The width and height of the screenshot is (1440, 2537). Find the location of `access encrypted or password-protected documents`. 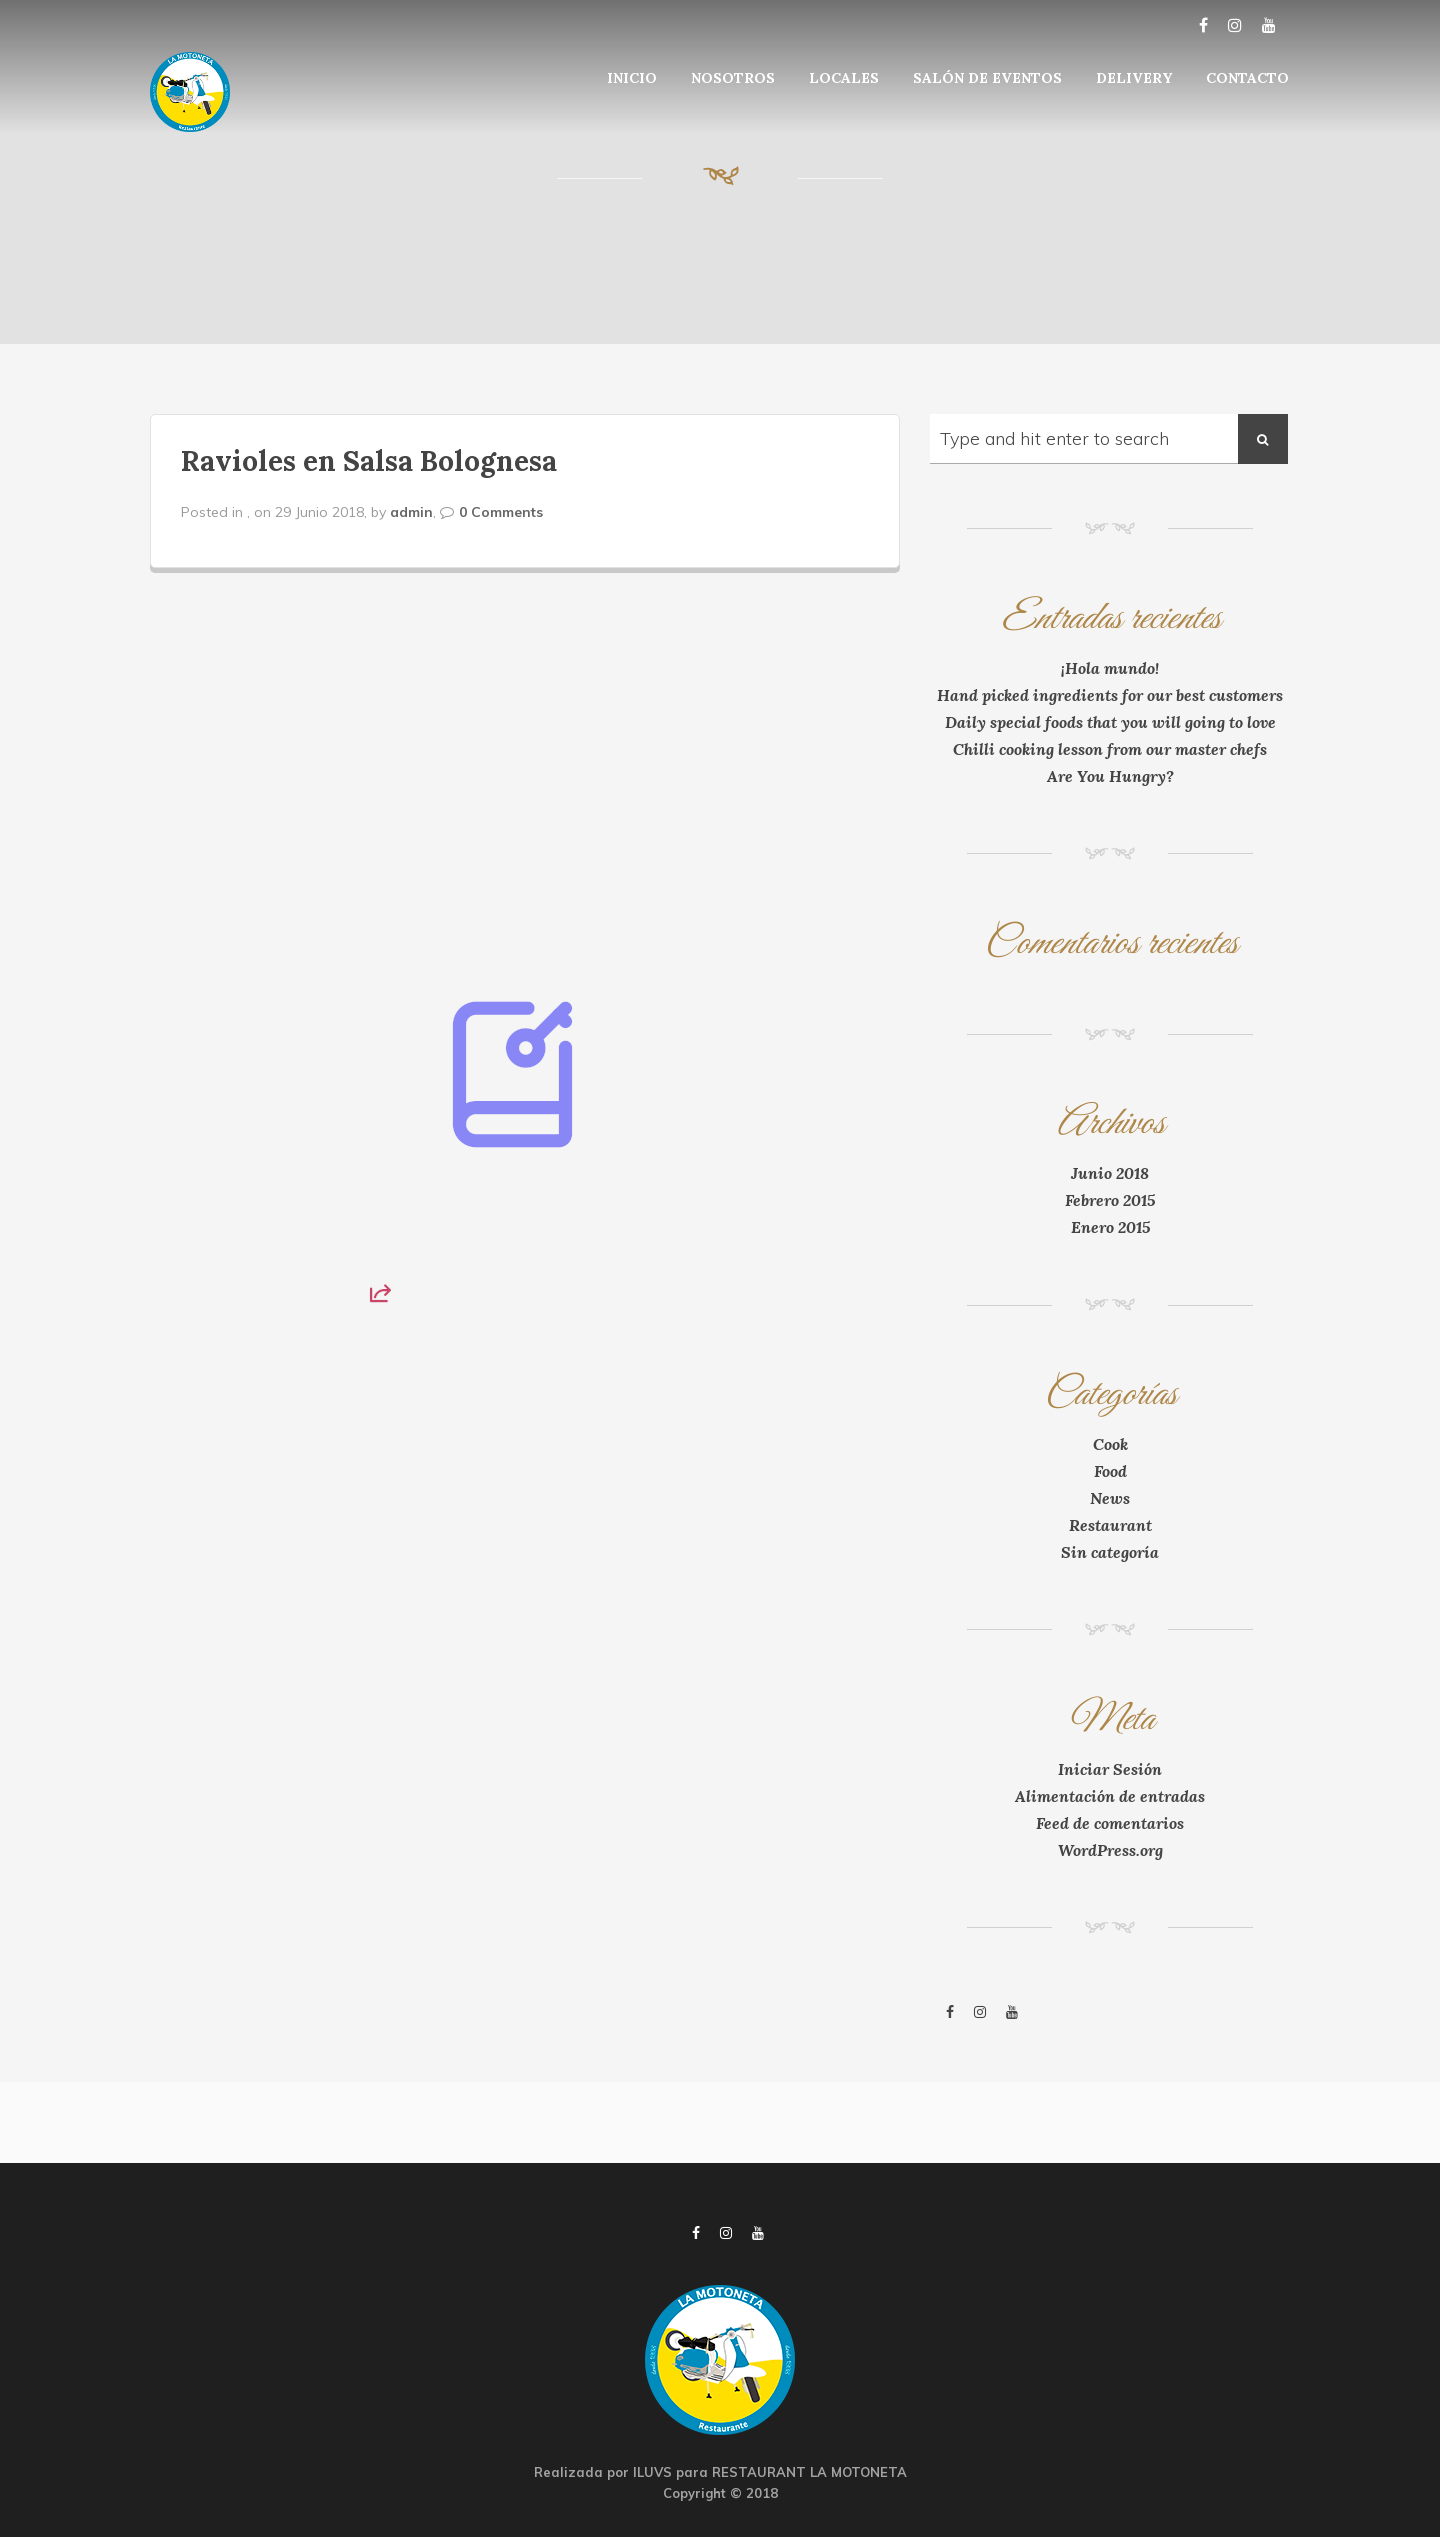

access encrypted or password-protected documents is located at coordinates (512, 1074).